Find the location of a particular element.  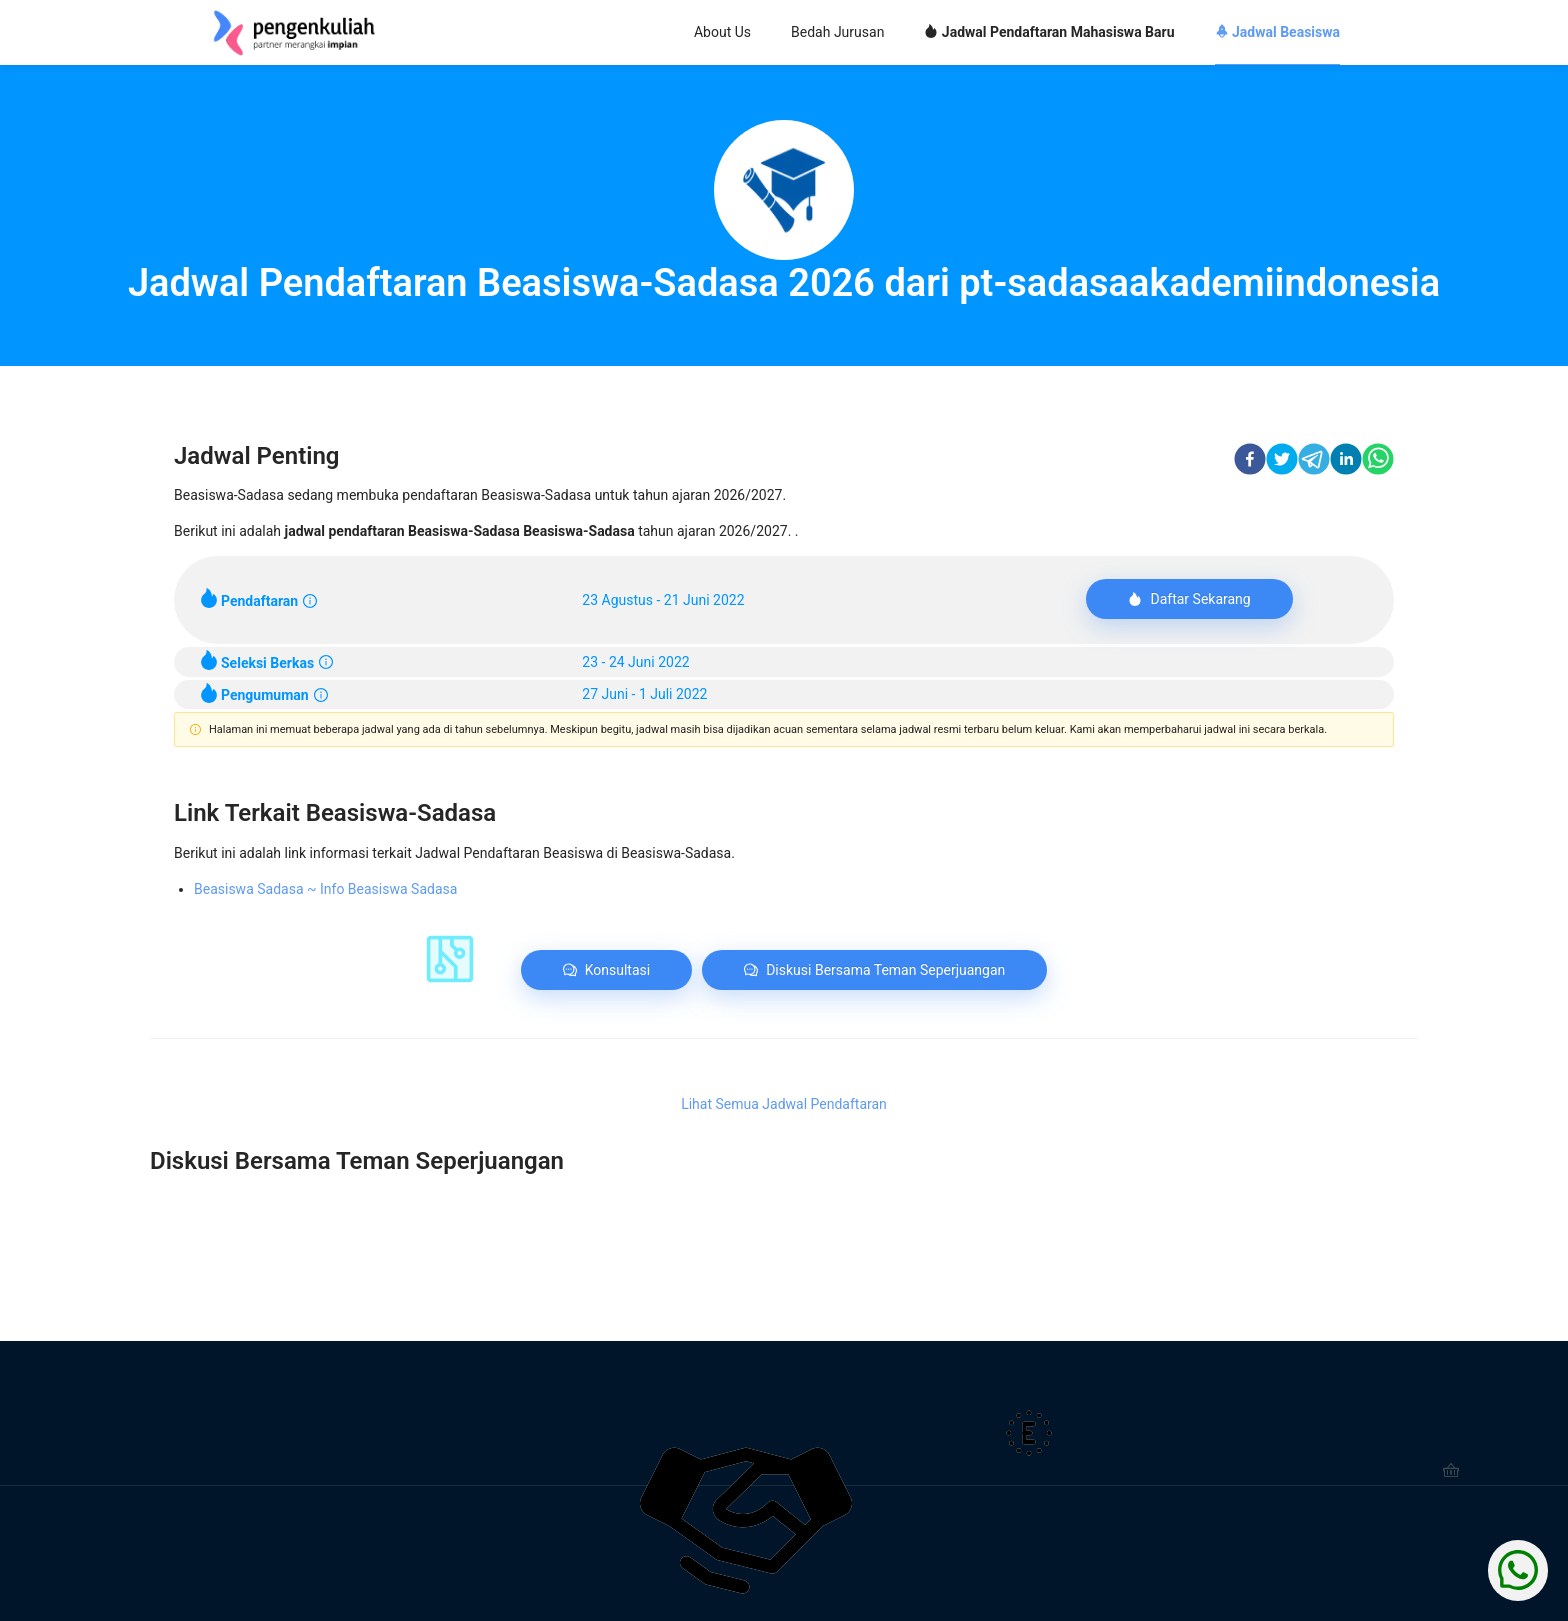

indicates an "essential" or "enterprise" tier feature is located at coordinates (1029, 1433).